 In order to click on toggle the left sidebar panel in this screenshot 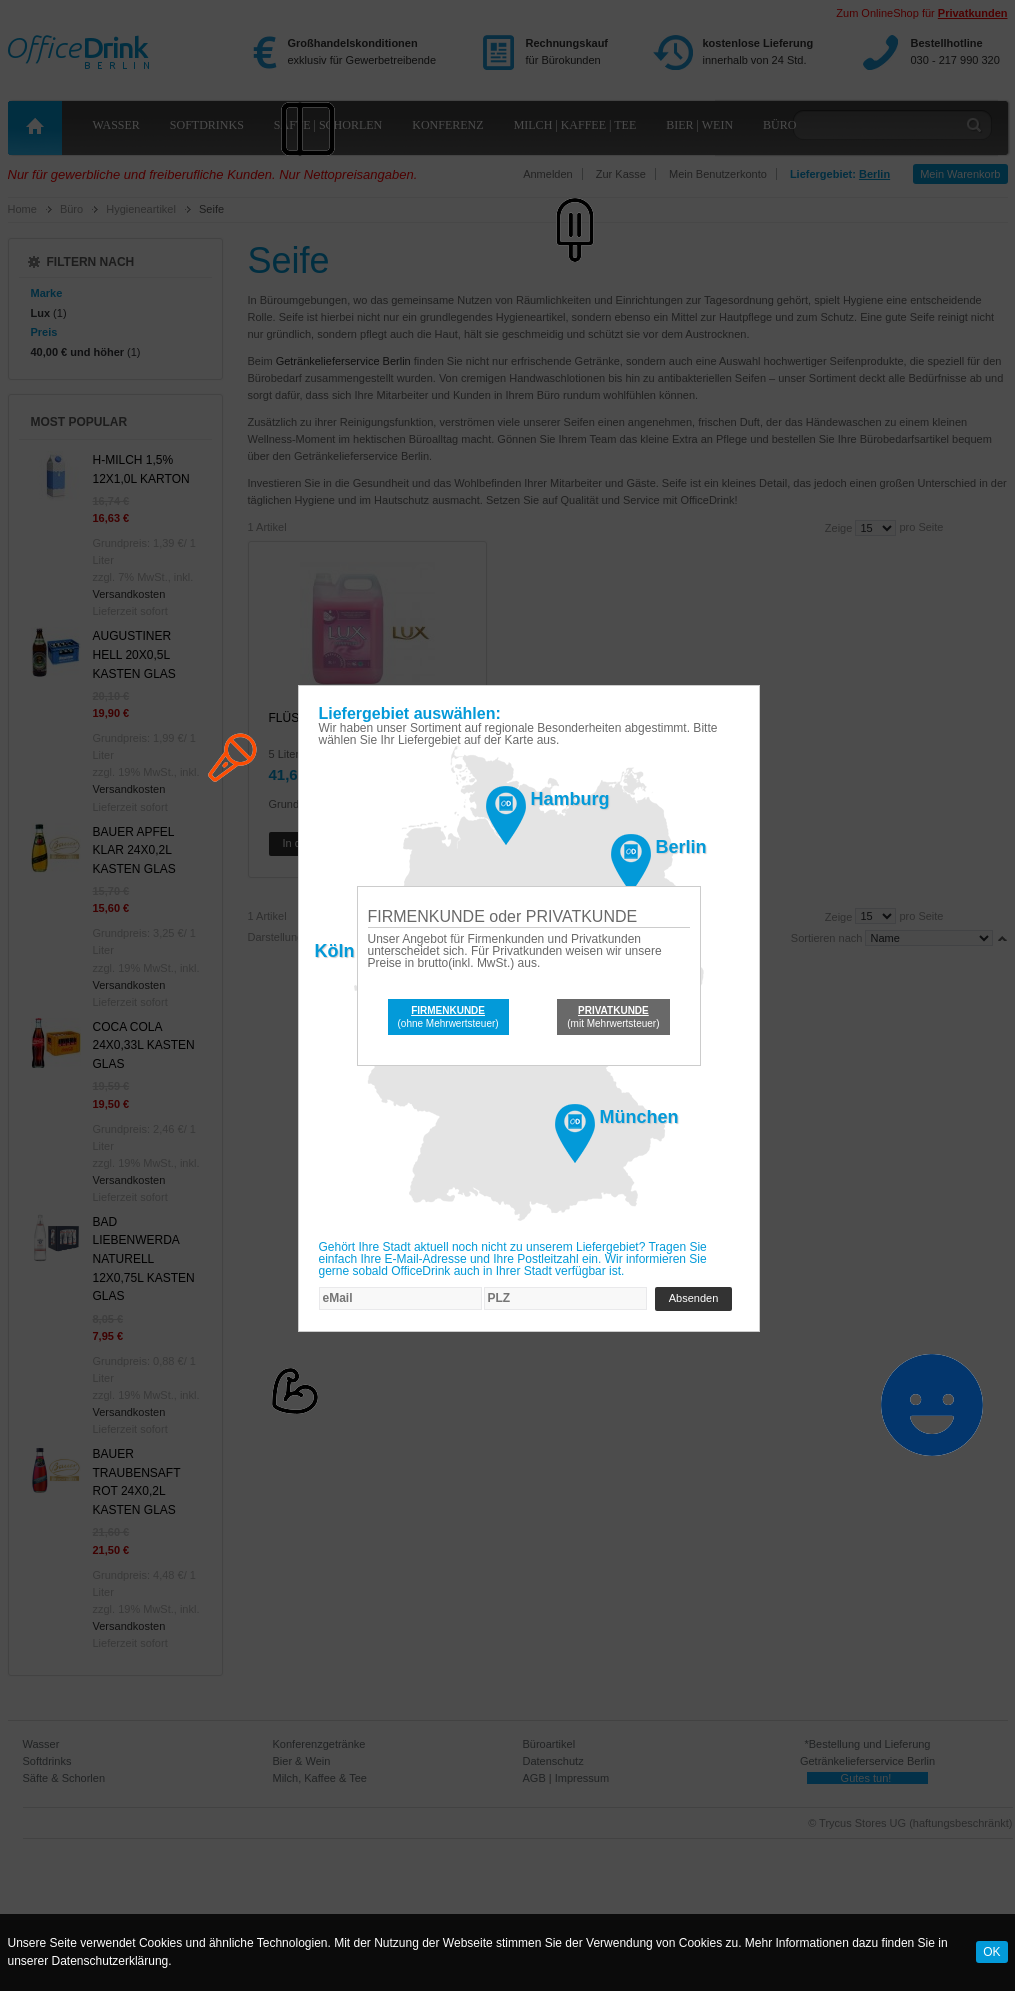, I will do `click(308, 129)`.